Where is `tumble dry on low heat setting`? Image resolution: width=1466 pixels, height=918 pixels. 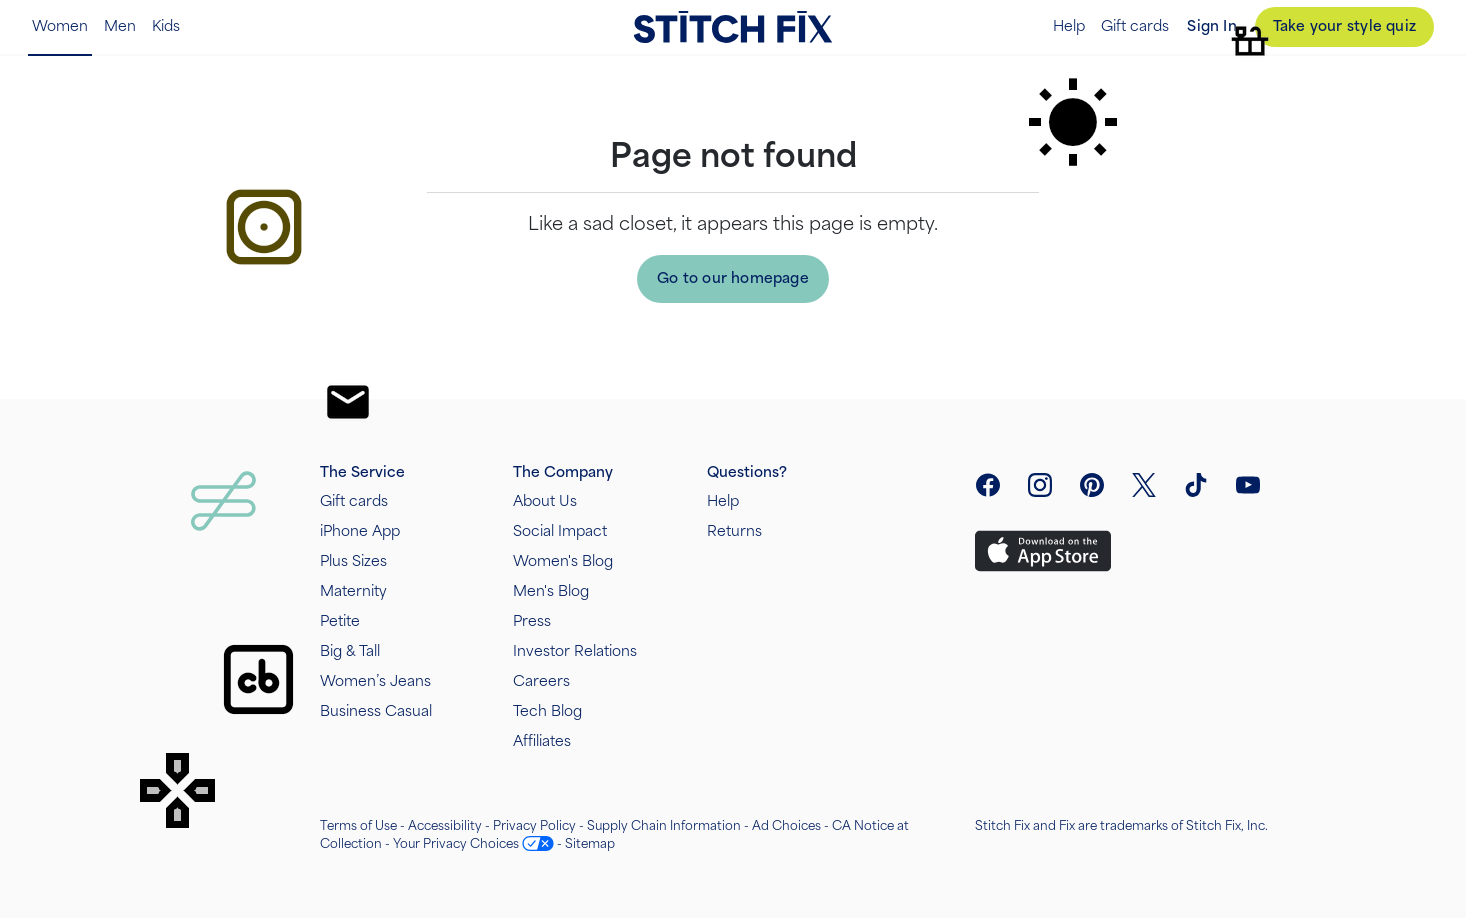 tumble dry on low heat setting is located at coordinates (264, 227).